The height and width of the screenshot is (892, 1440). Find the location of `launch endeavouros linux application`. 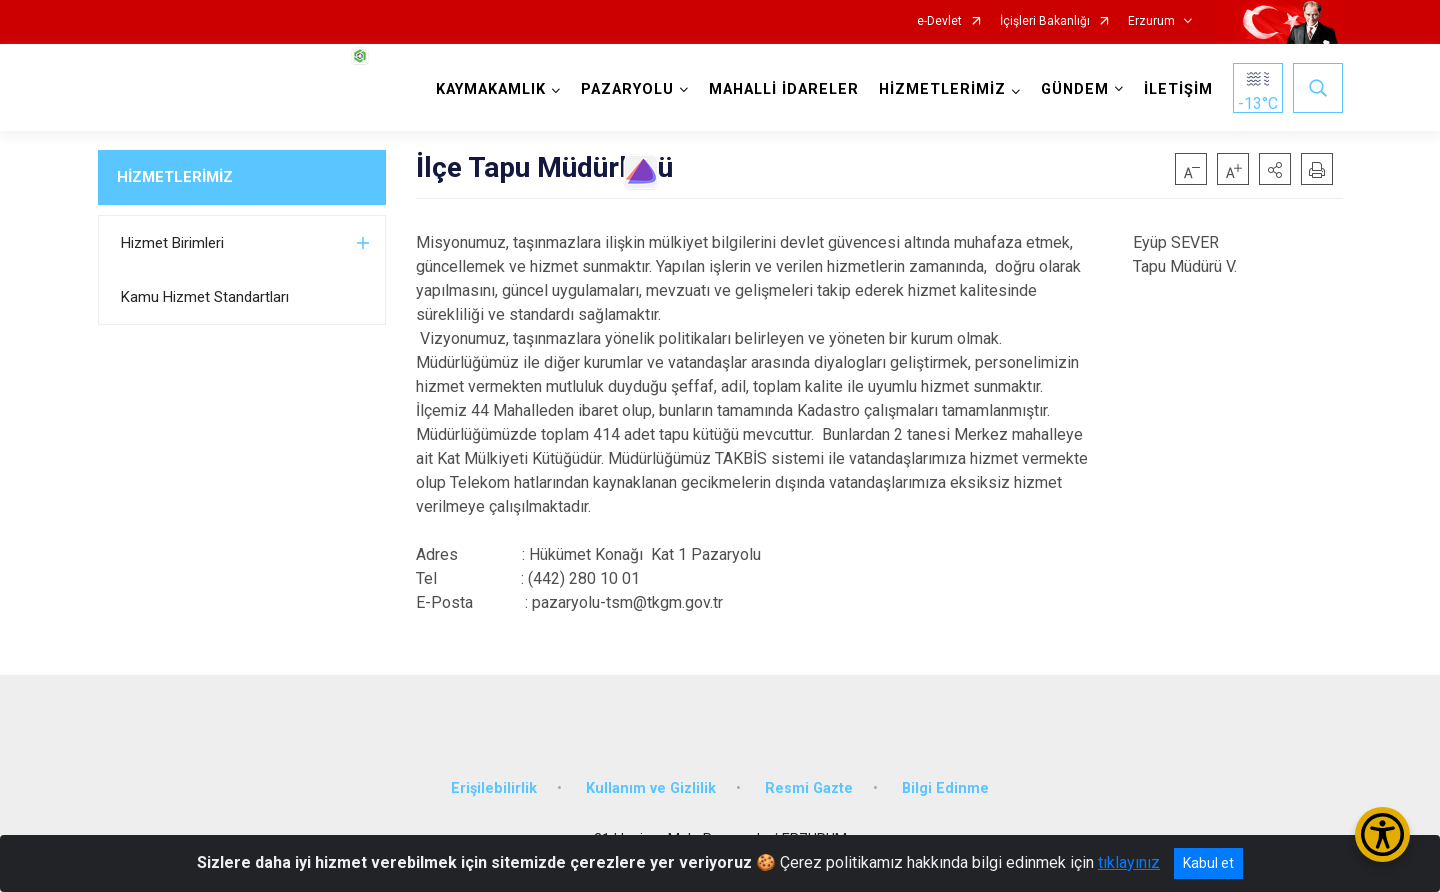

launch endeavouros linux application is located at coordinates (641, 172).